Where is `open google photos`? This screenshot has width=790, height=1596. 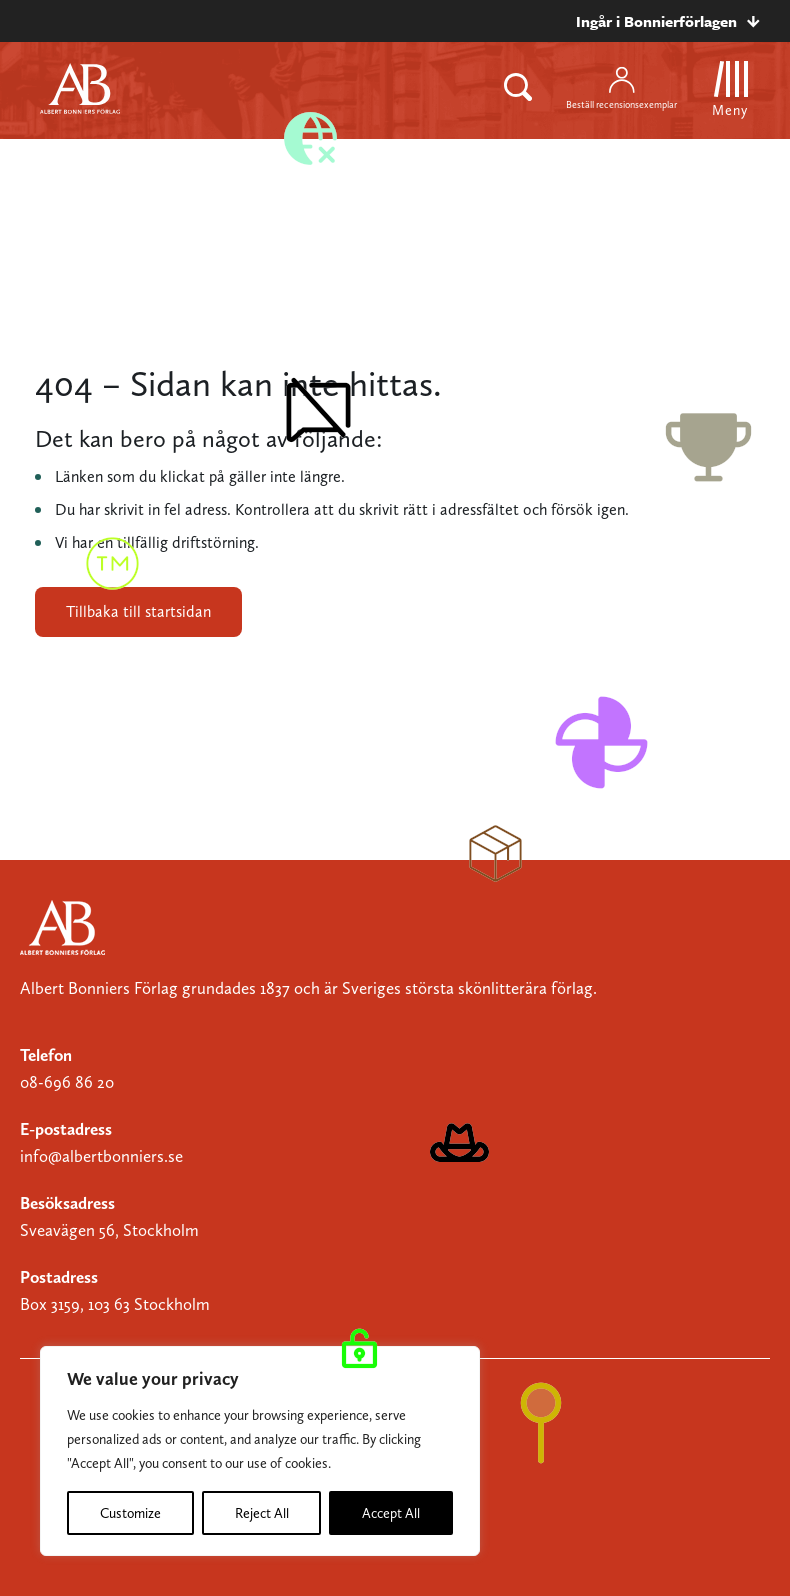 open google photos is located at coordinates (601, 742).